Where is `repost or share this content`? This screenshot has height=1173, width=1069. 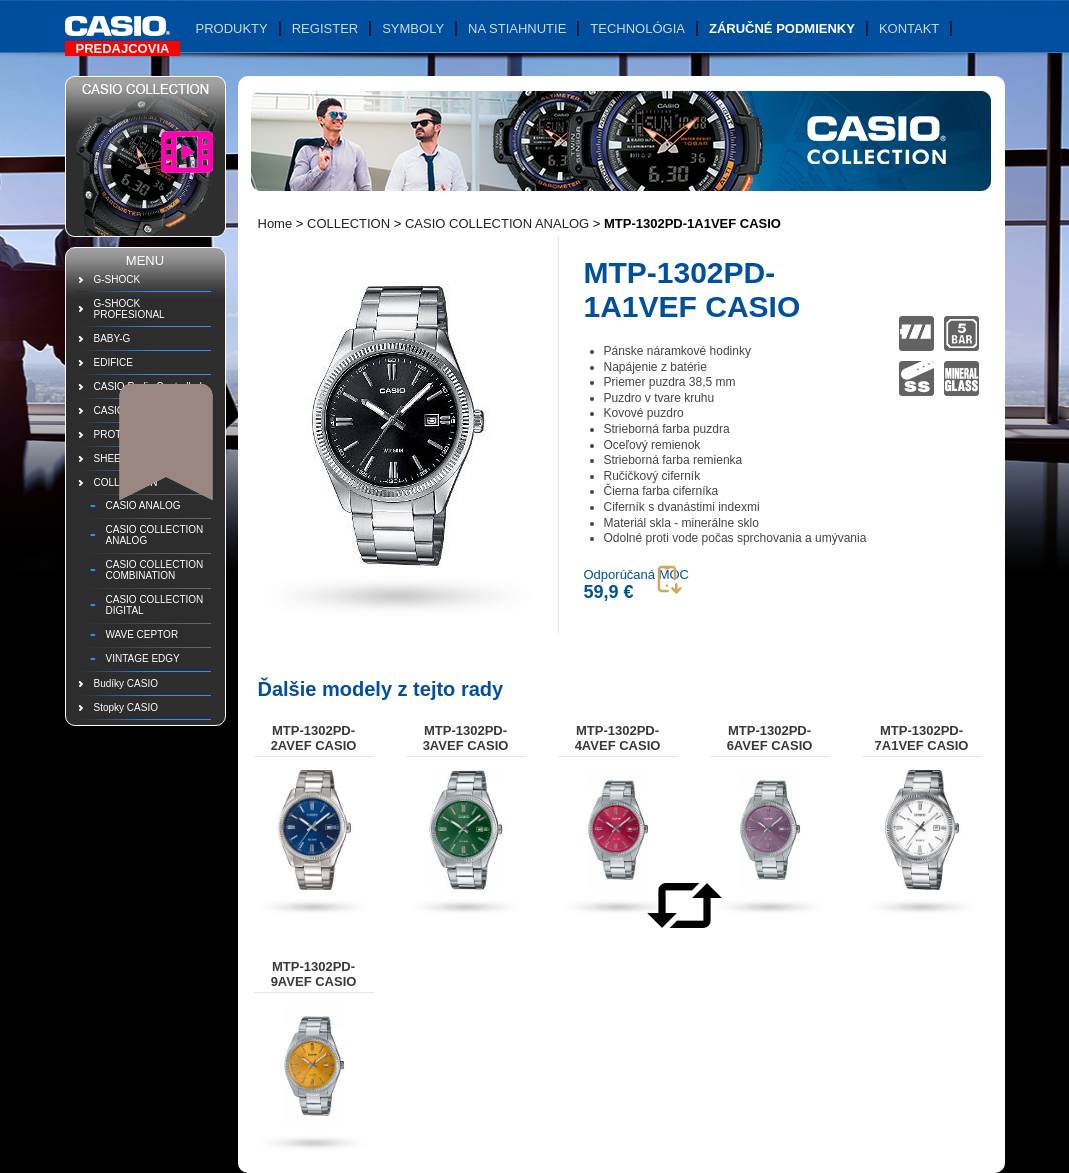
repost or share this content is located at coordinates (684, 905).